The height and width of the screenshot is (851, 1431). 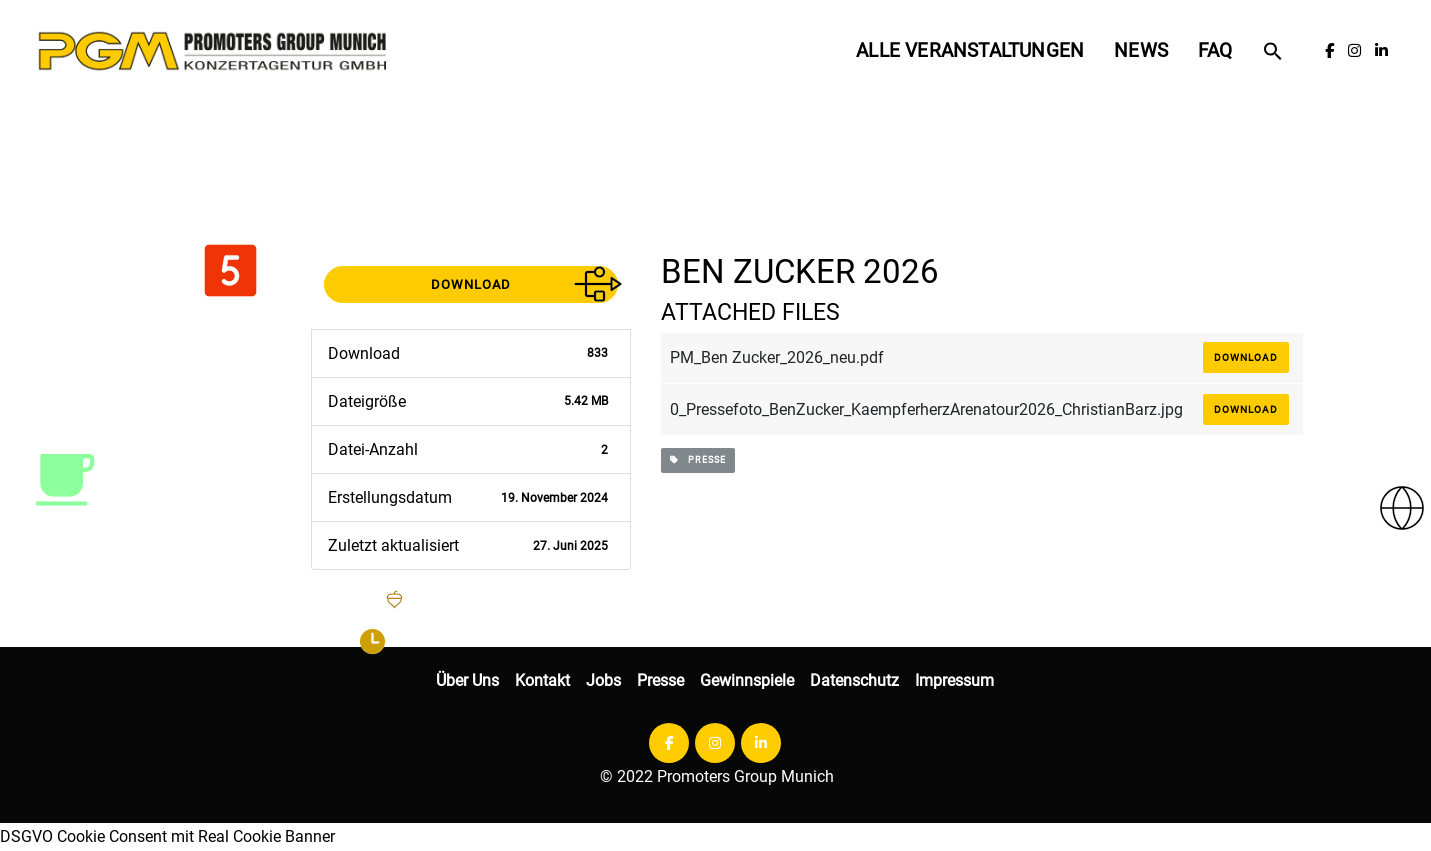 What do you see at coordinates (65, 481) in the screenshot?
I see `find nearby coffee shops or cafes` at bounding box center [65, 481].